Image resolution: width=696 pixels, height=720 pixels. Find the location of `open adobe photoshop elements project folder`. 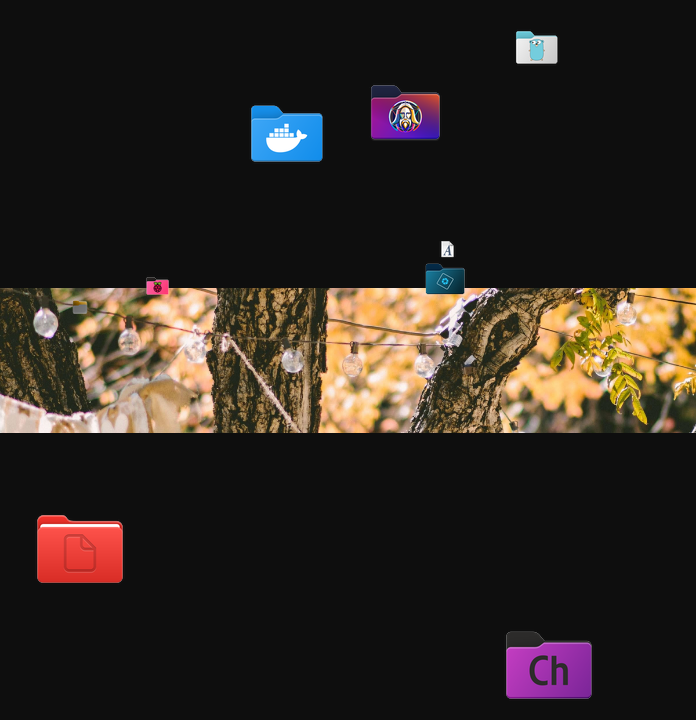

open adobe photoshop elements project folder is located at coordinates (445, 280).